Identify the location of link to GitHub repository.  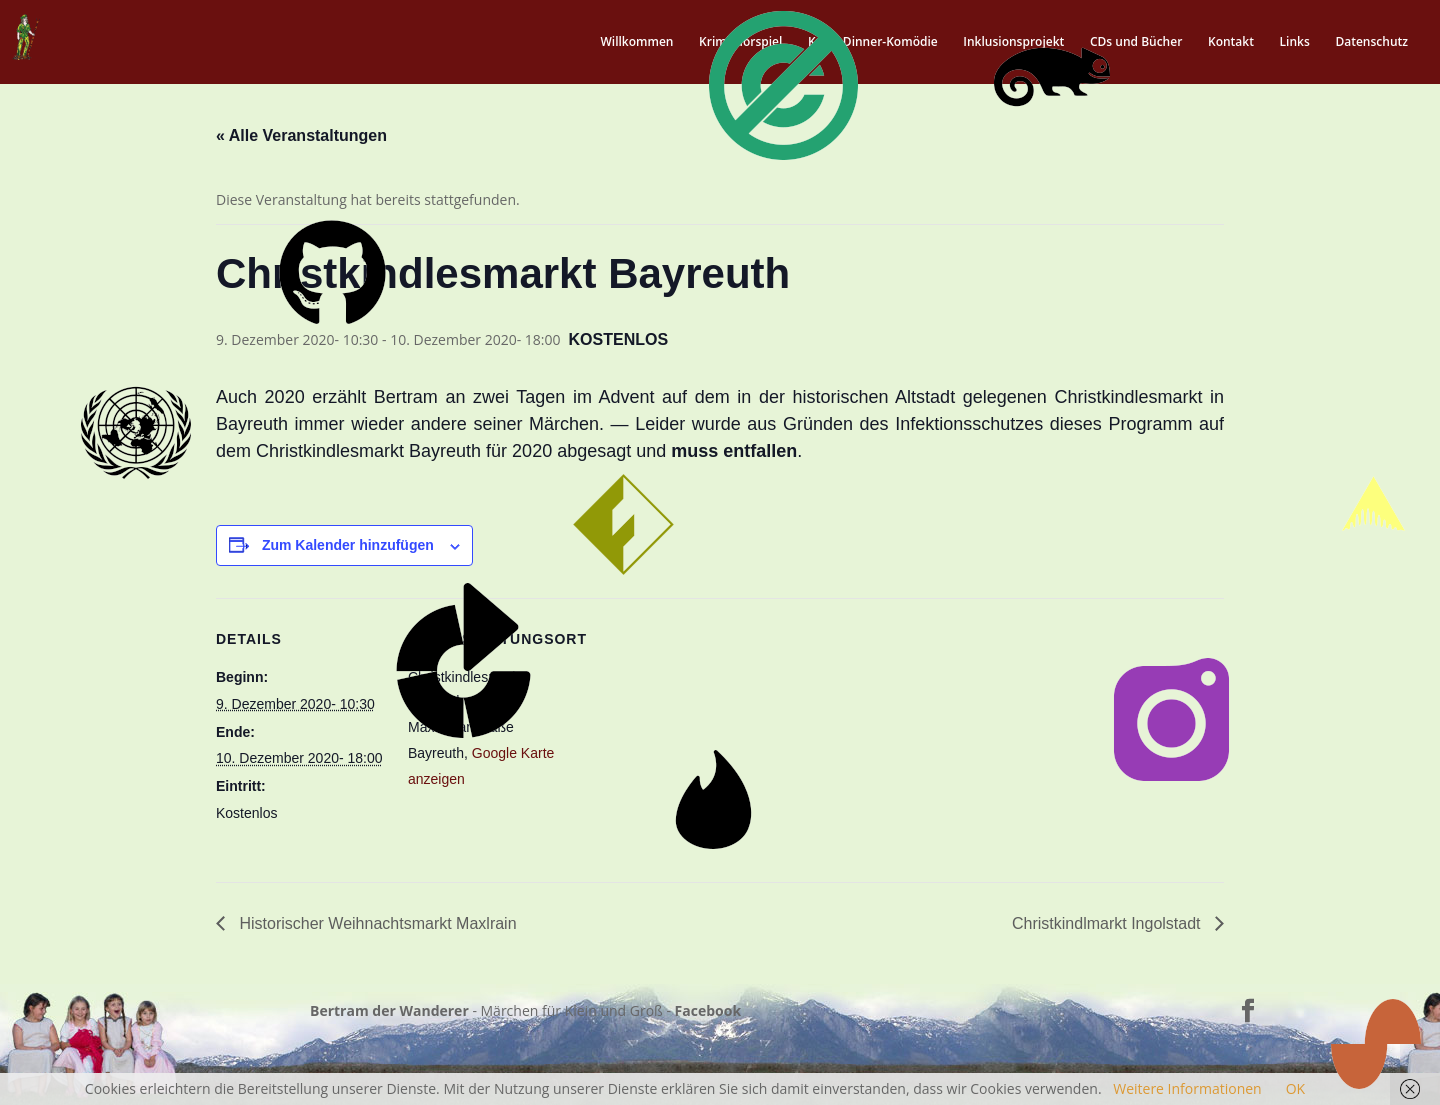
(332, 273).